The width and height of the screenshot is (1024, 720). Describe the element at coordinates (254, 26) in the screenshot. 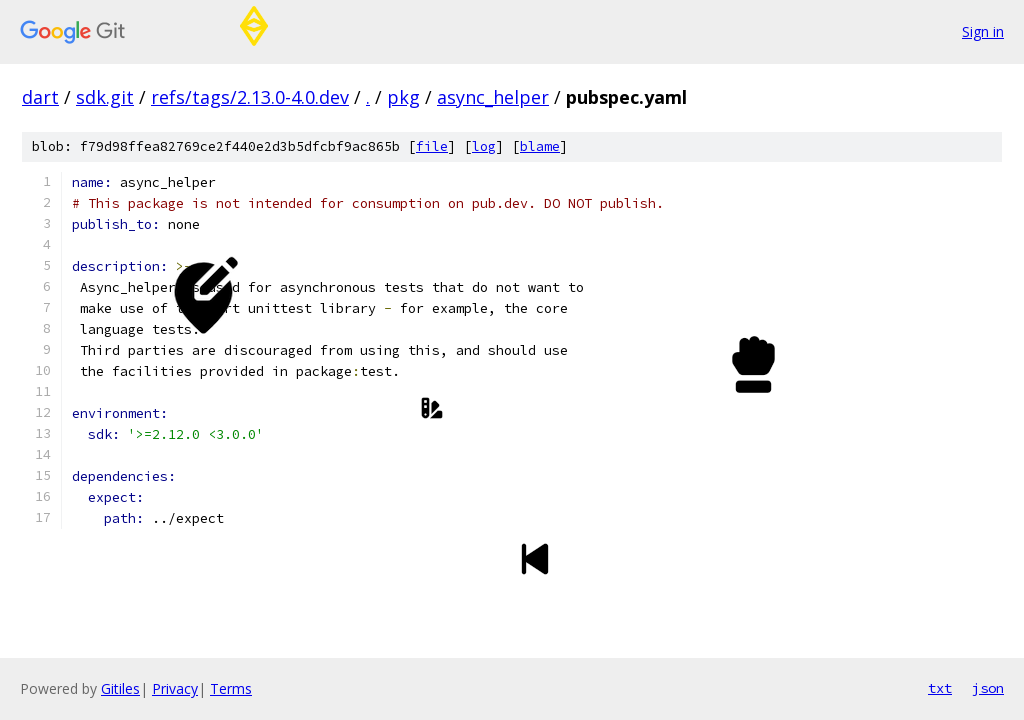

I see `view ethereum wallet balance` at that location.